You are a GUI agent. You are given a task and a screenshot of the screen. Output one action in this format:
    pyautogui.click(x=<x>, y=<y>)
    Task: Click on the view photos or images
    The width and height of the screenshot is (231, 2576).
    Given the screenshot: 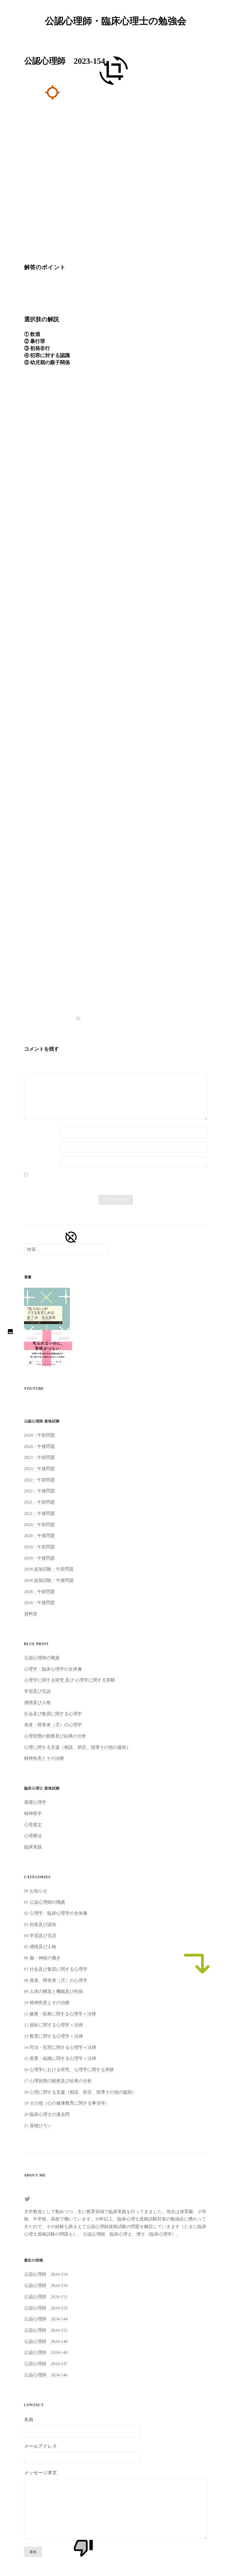 What is the action you would take?
    pyautogui.click(x=10, y=1331)
    